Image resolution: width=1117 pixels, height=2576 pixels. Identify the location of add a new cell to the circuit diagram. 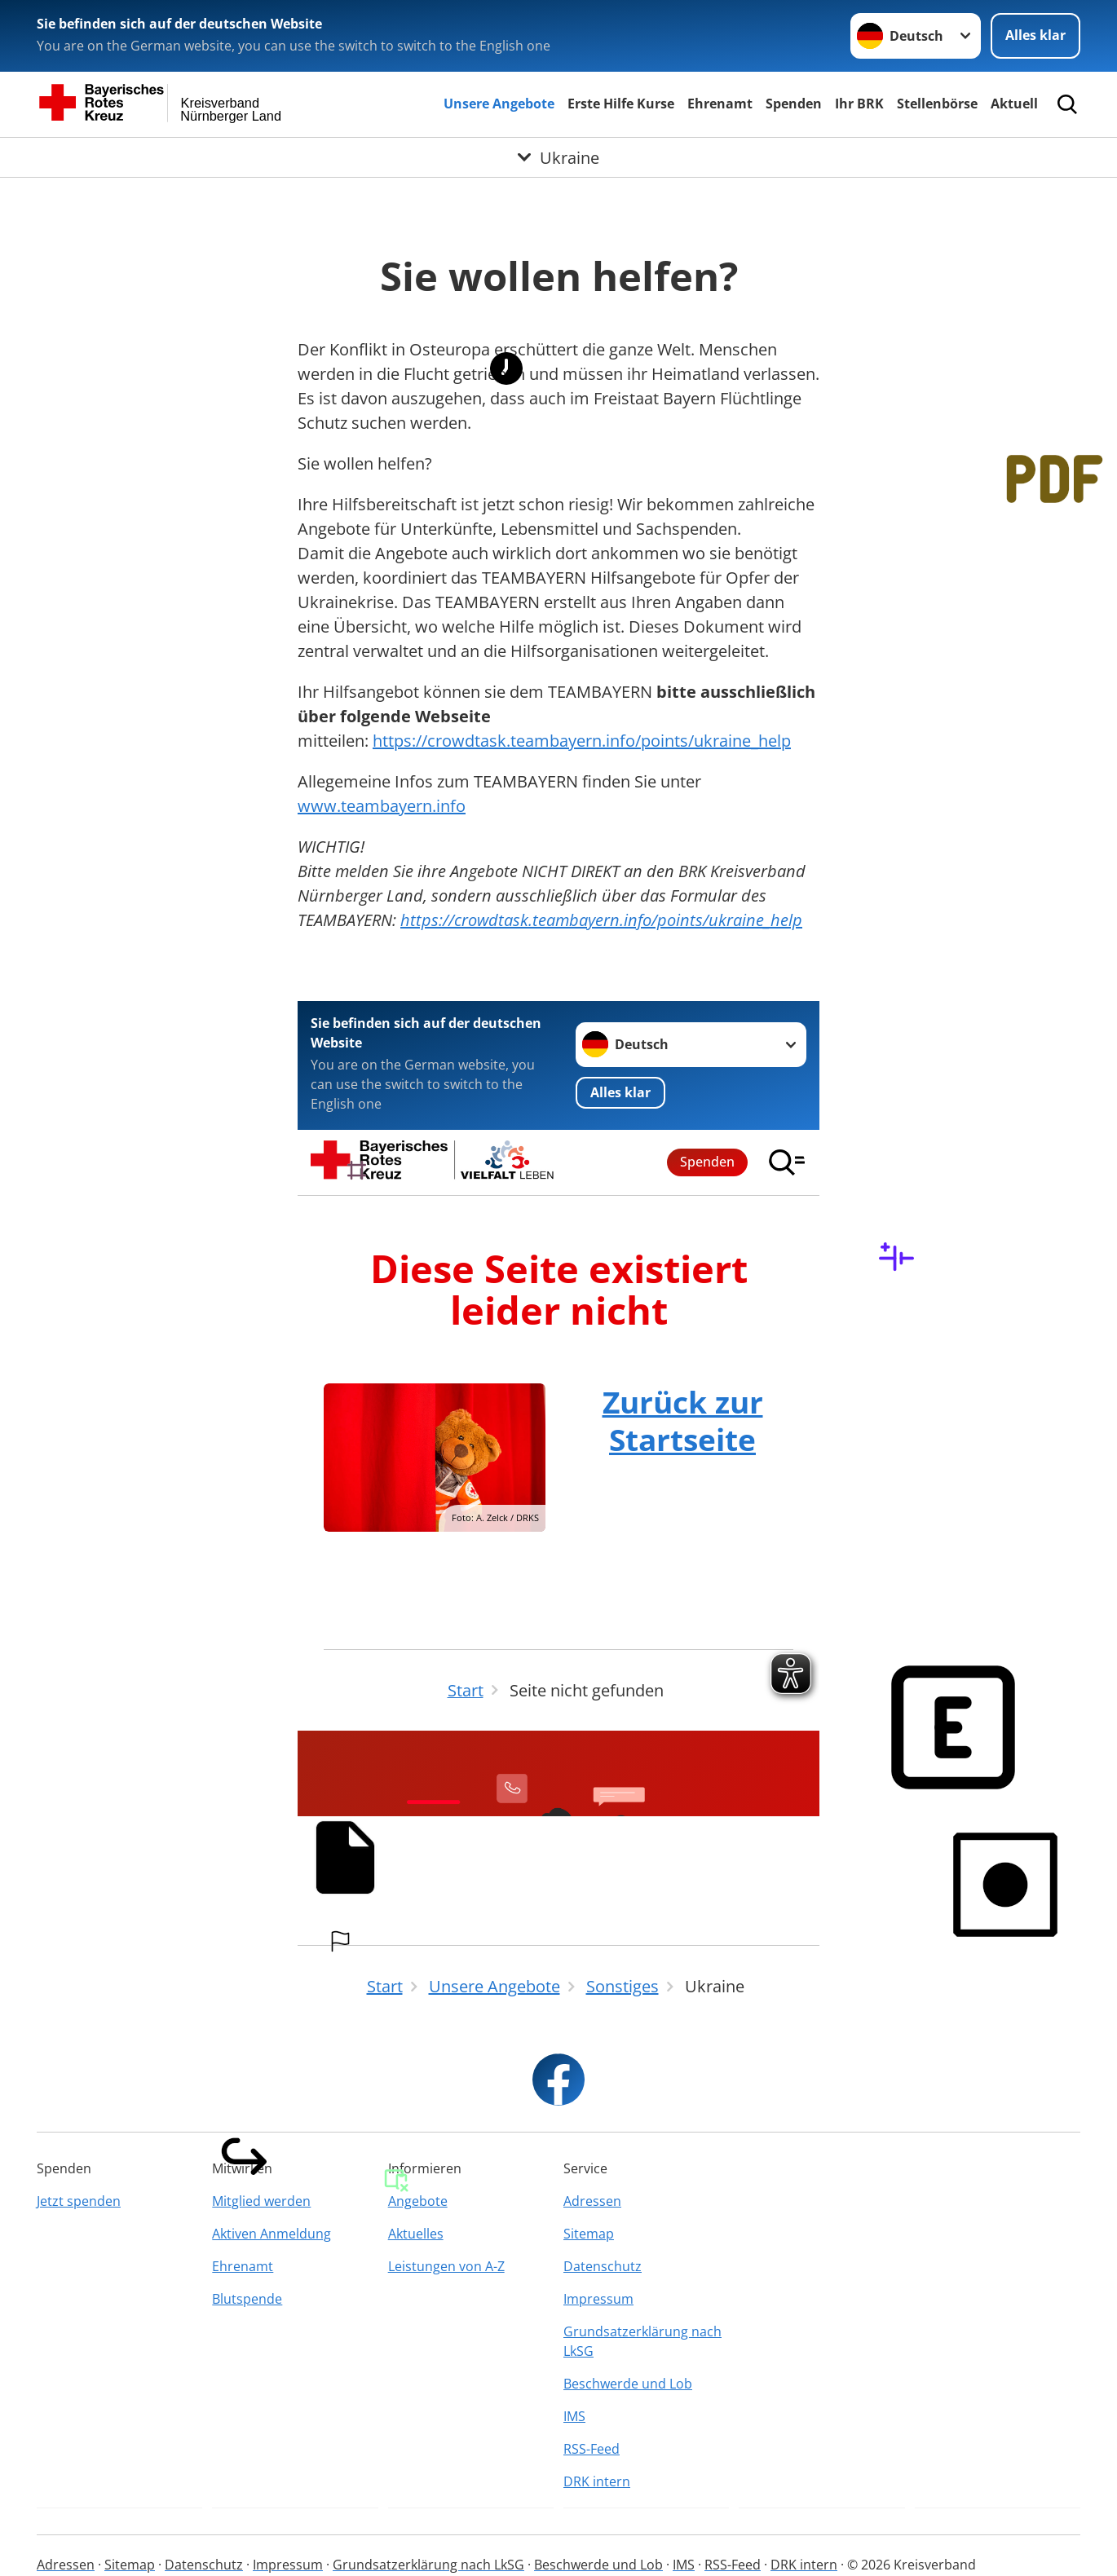
(896, 1258).